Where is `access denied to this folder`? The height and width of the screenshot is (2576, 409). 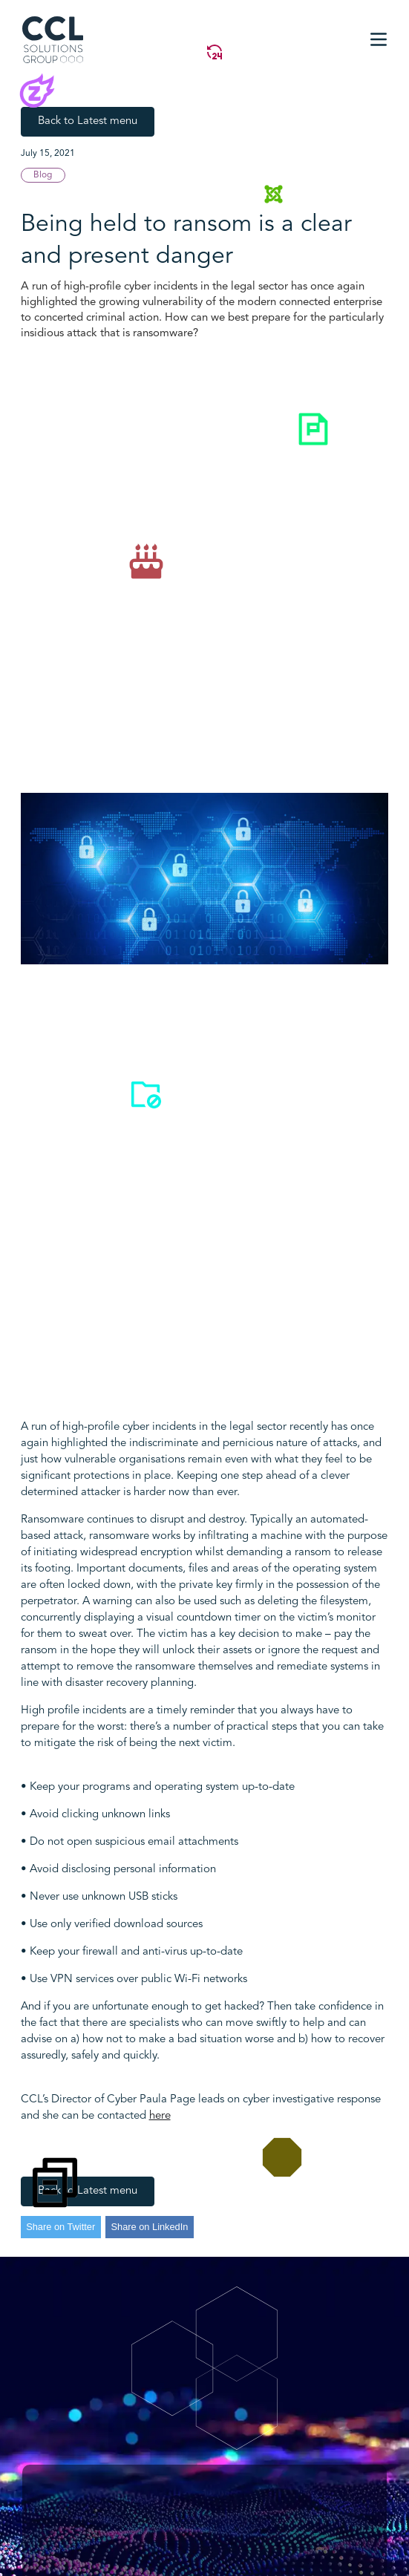 access denied to this folder is located at coordinates (145, 1094).